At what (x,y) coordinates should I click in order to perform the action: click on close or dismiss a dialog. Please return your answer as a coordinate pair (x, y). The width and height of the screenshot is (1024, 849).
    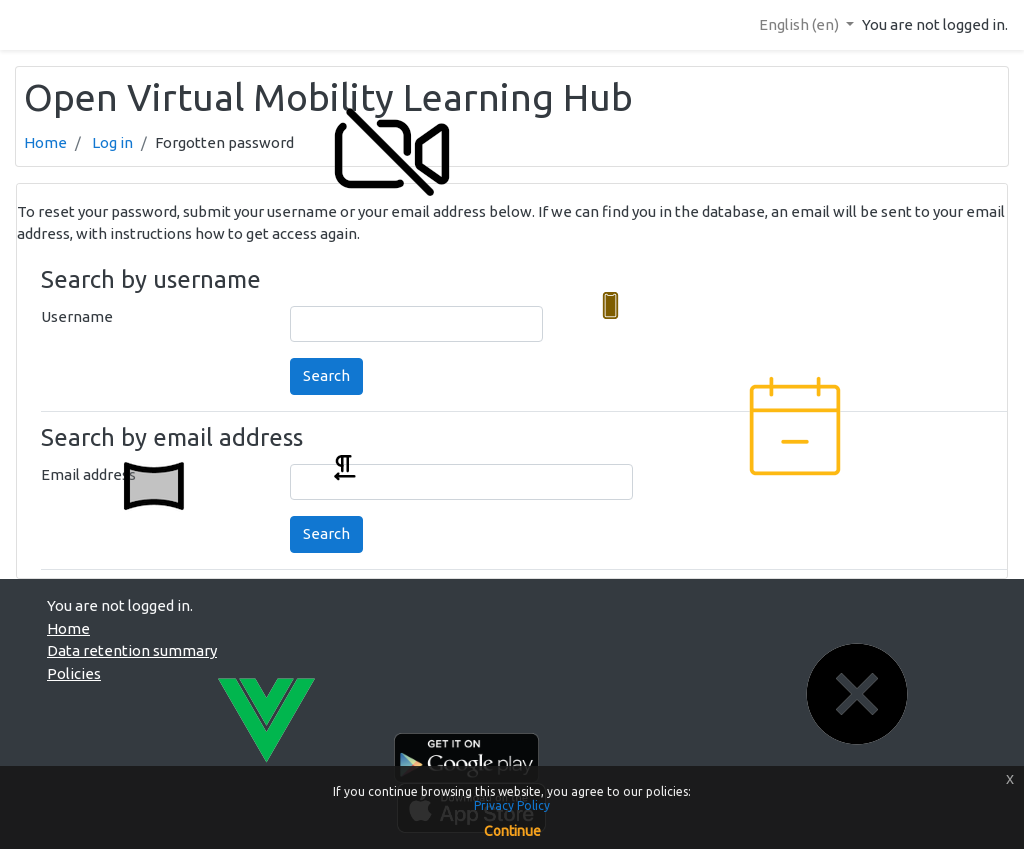
    Looking at the image, I should click on (857, 694).